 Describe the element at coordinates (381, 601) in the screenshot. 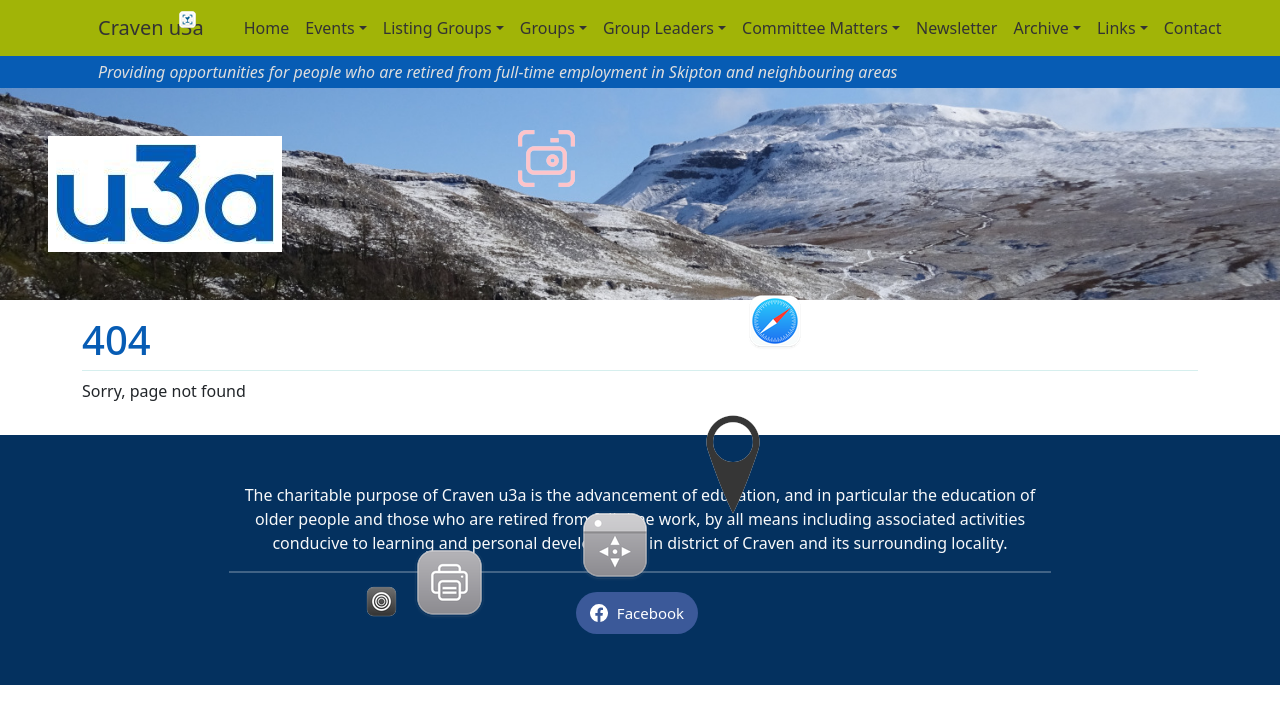

I see `open zen browser app` at that location.